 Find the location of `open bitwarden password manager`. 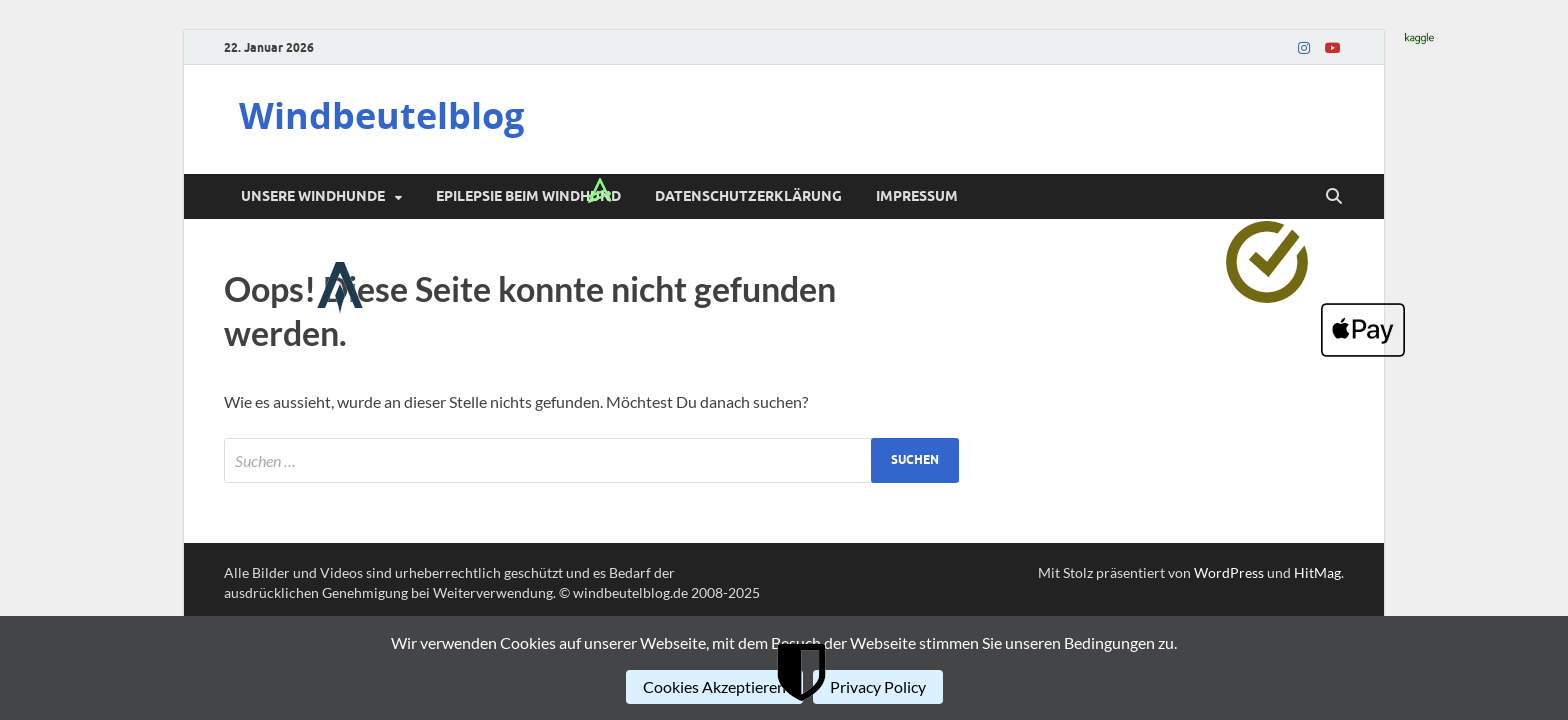

open bitwarden password manager is located at coordinates (801, 672).